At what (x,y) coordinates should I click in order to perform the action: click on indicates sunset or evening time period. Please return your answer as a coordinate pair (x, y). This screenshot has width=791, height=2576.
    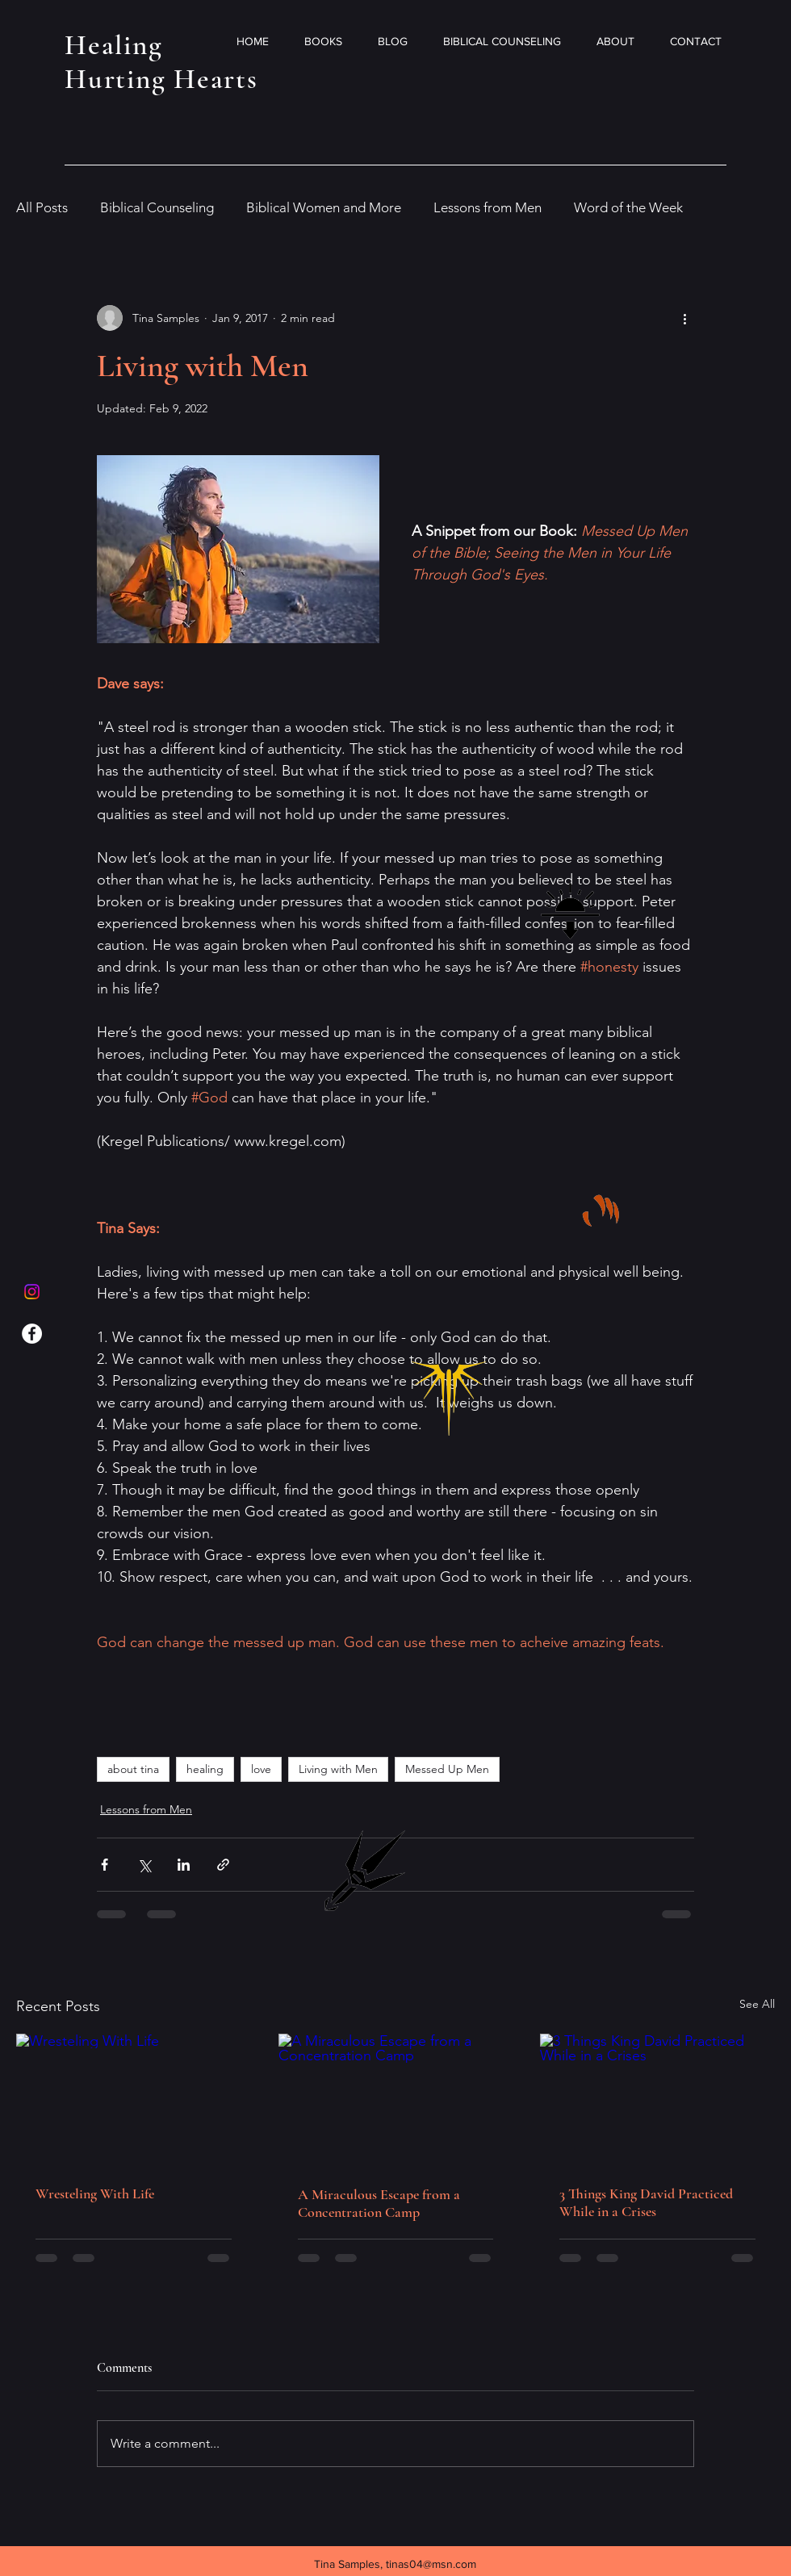
    Looking at the image, I should click on (570, 911).